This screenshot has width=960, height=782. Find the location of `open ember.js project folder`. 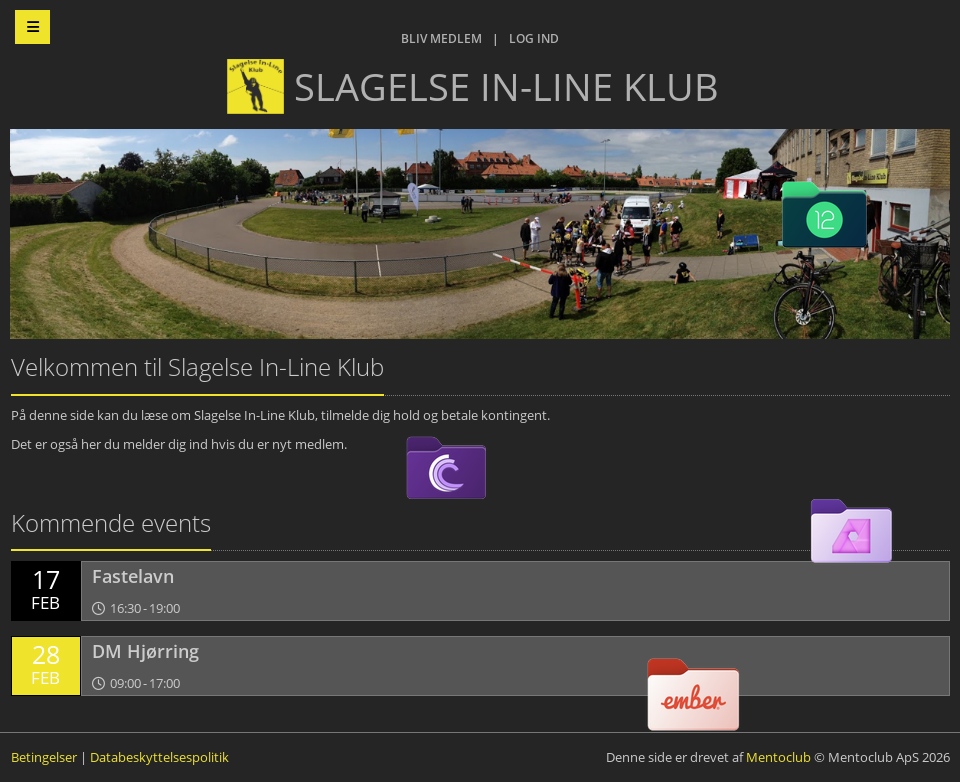

open ember.js project folder is located at coordinates (693, 697).